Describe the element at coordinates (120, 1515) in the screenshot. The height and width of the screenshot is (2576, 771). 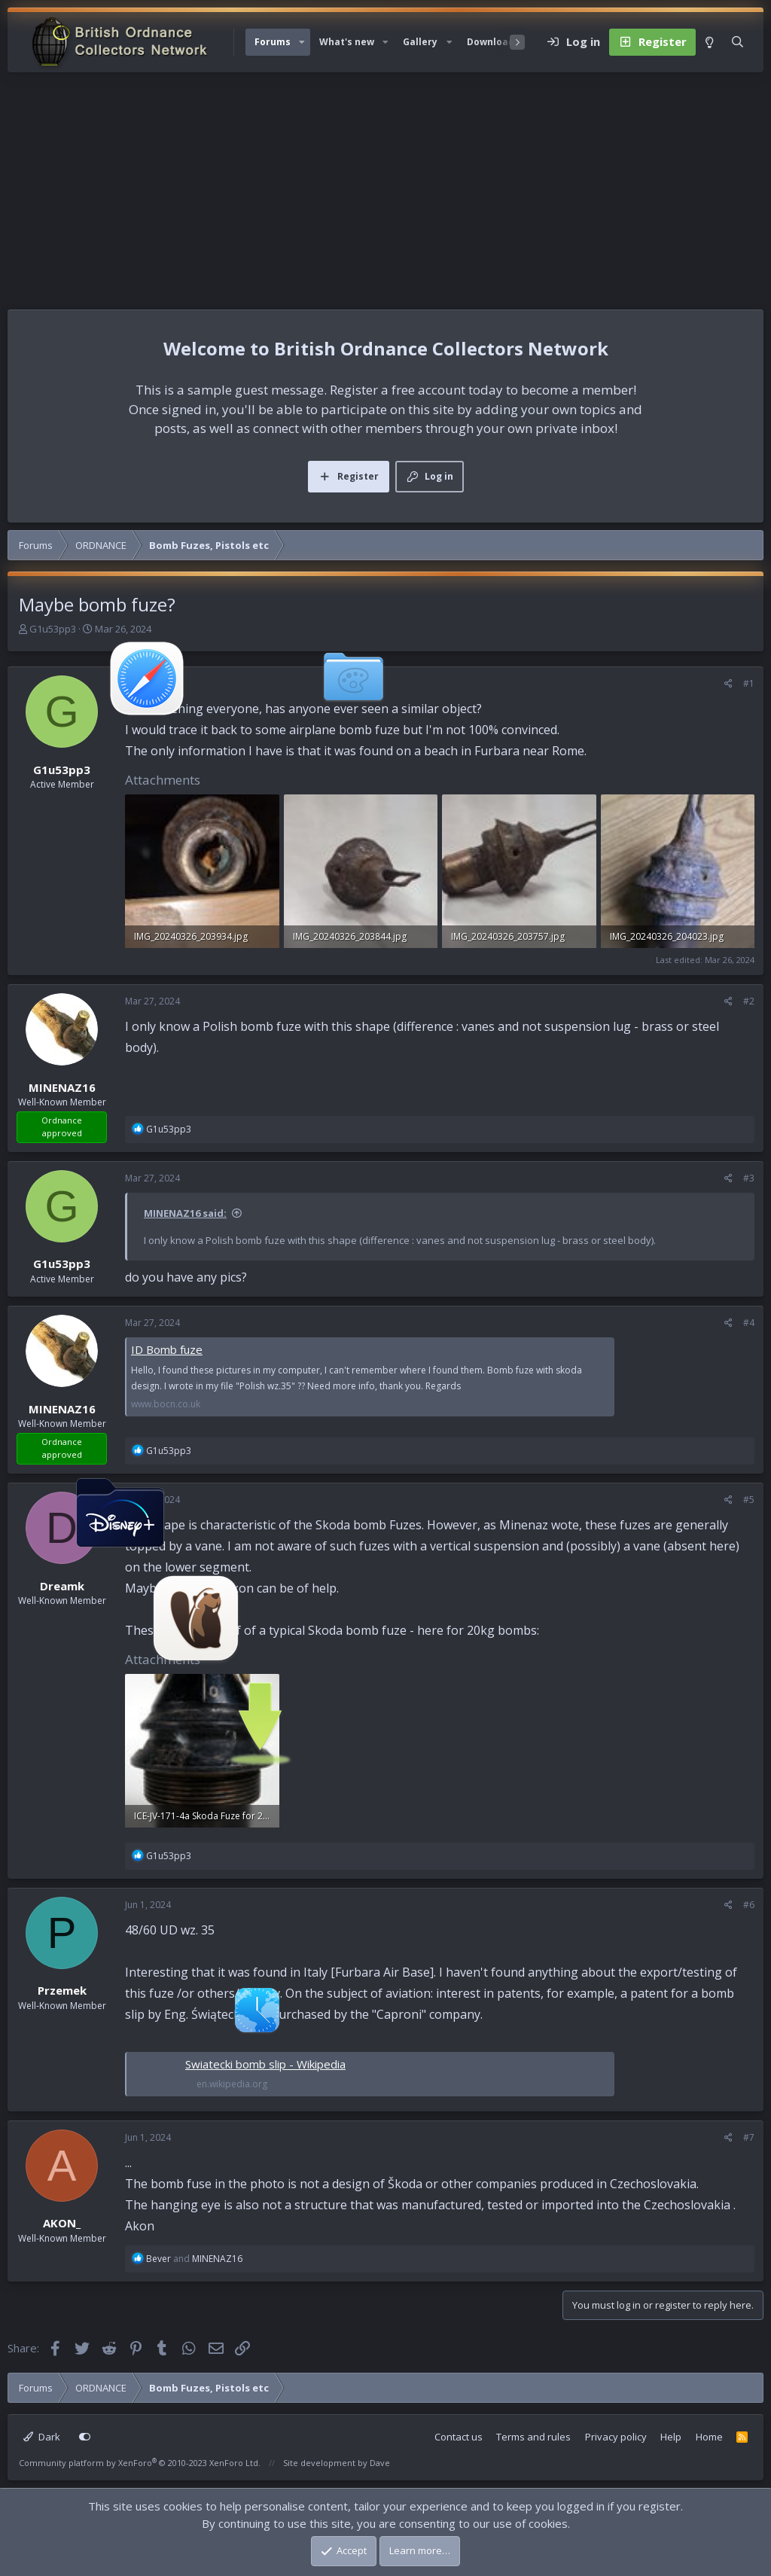
I see `open disney+ media folder` at that location.